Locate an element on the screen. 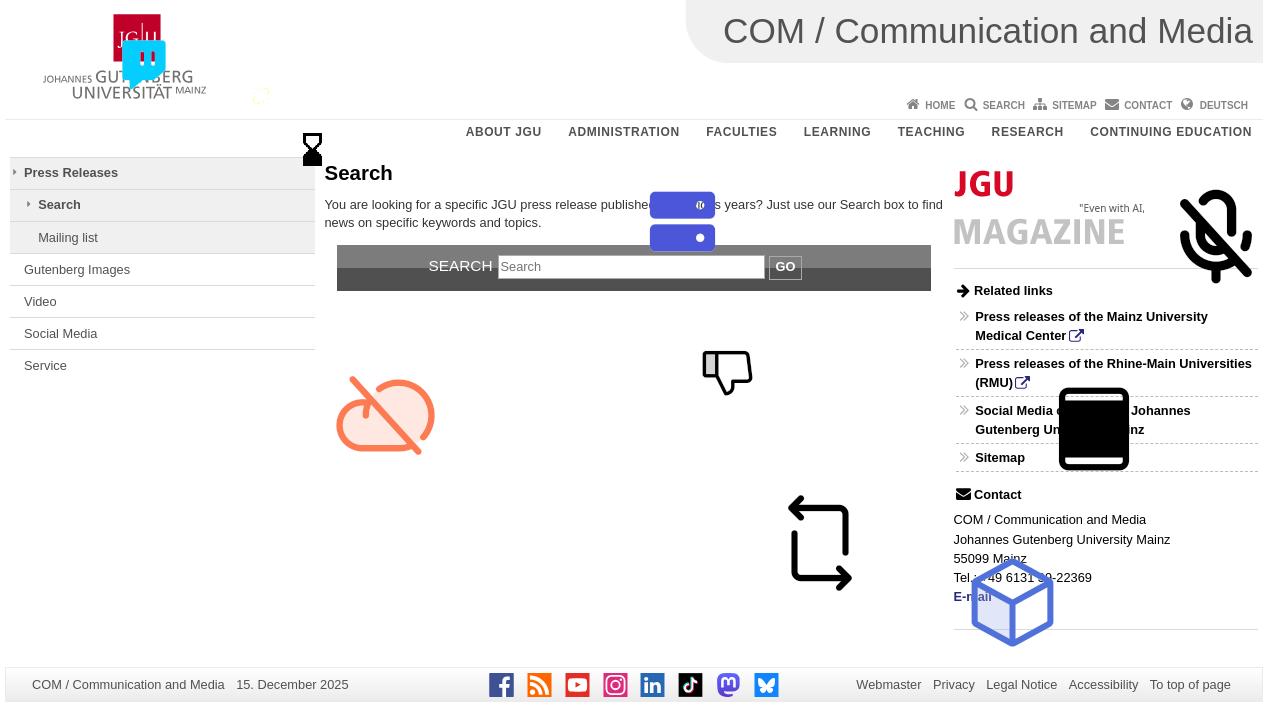  unlink or disconnect items is located at coordinates (261, 96).